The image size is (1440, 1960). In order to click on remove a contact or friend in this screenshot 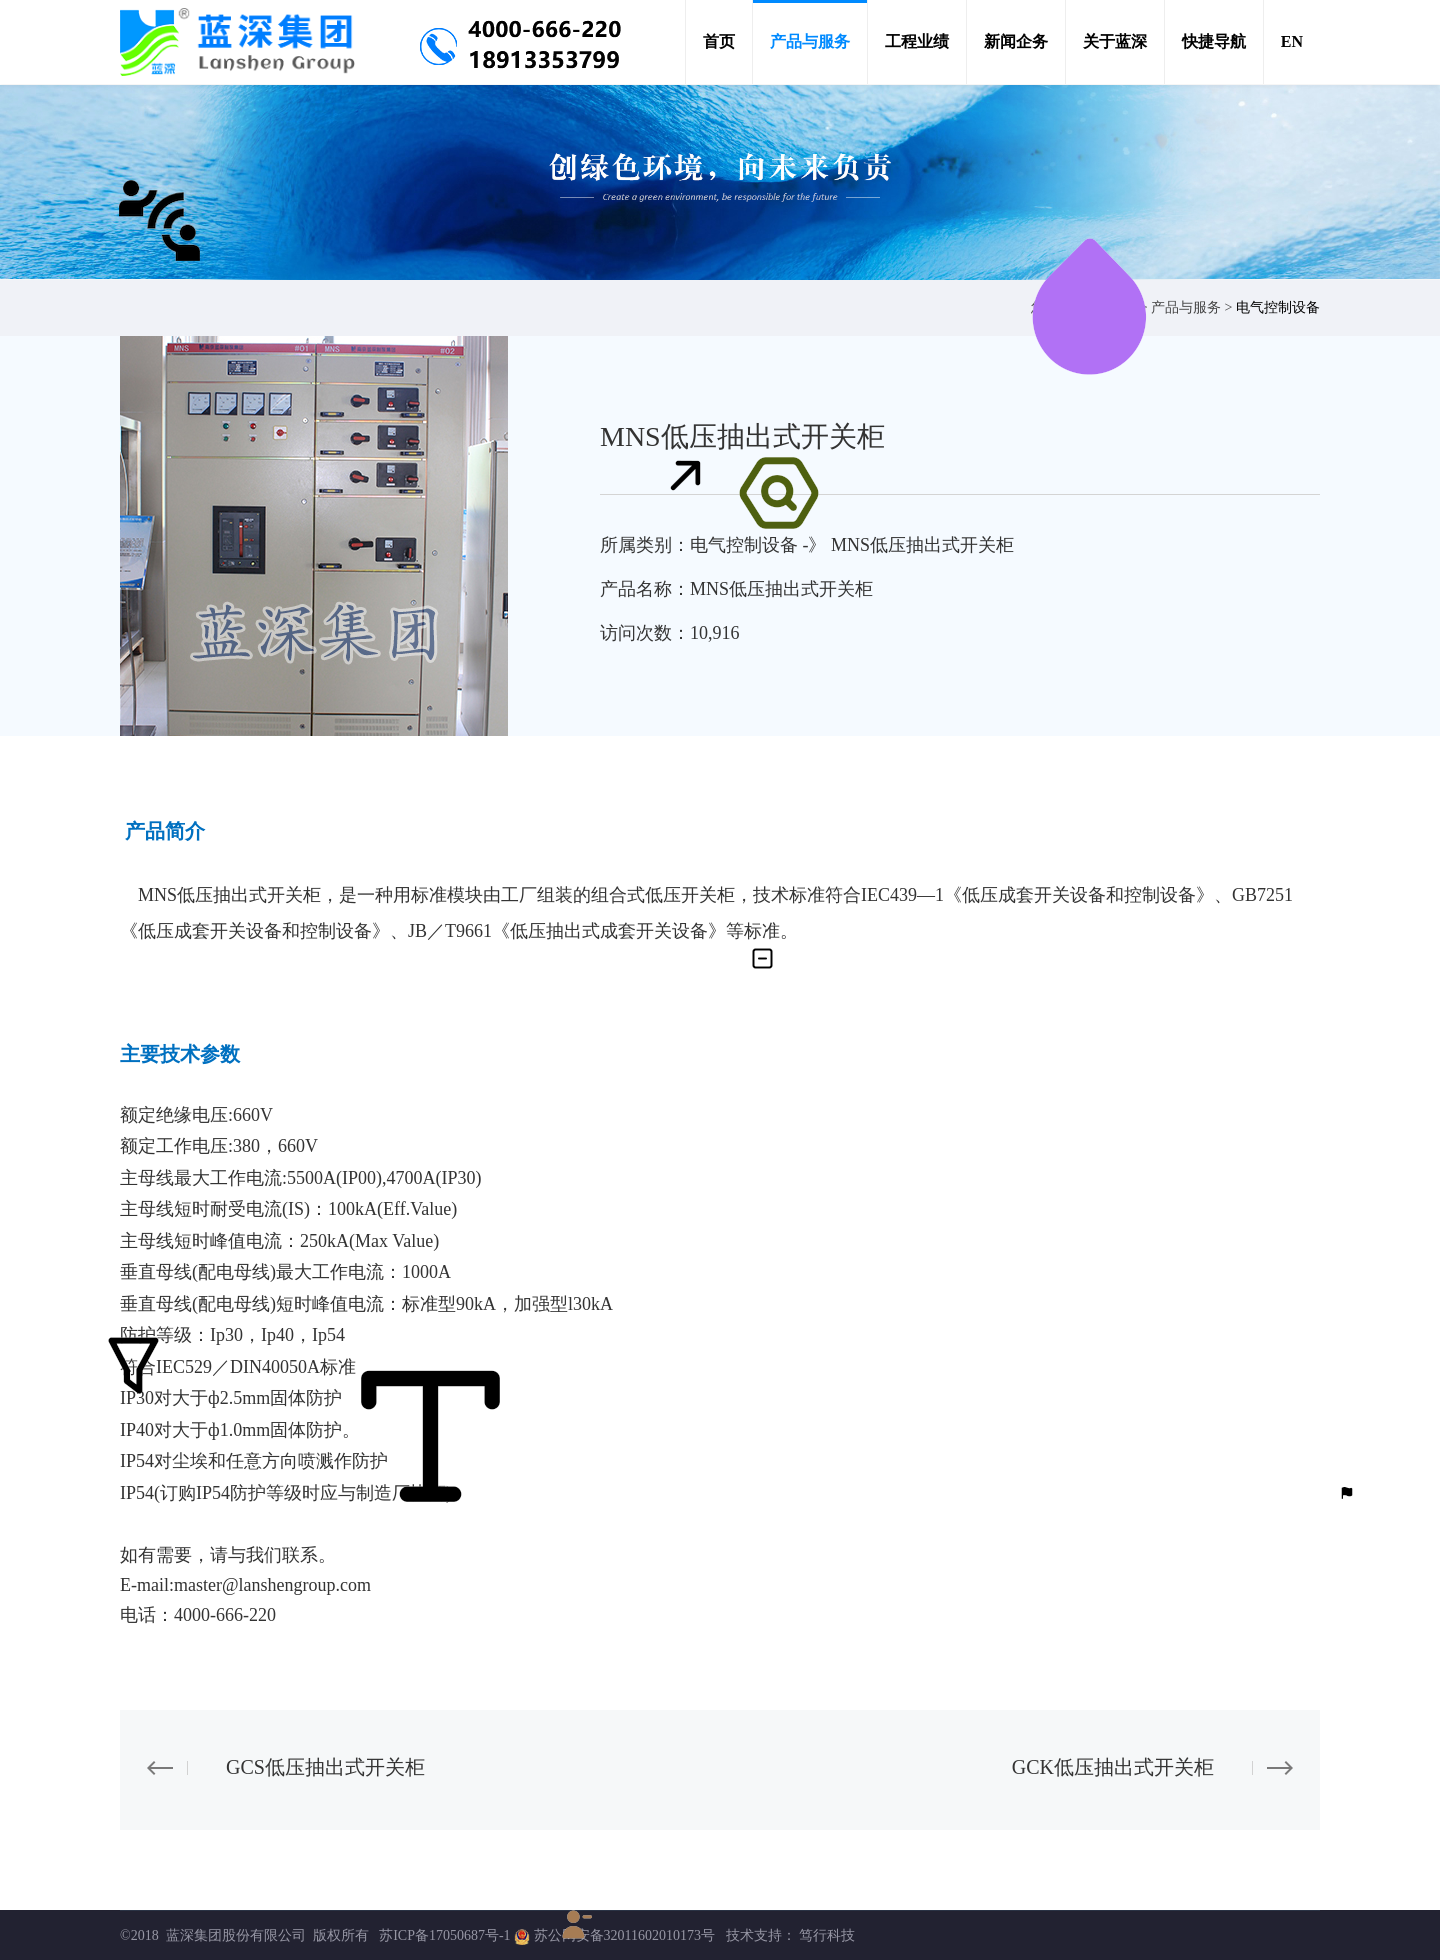, I will do `click(576, 1924)`.